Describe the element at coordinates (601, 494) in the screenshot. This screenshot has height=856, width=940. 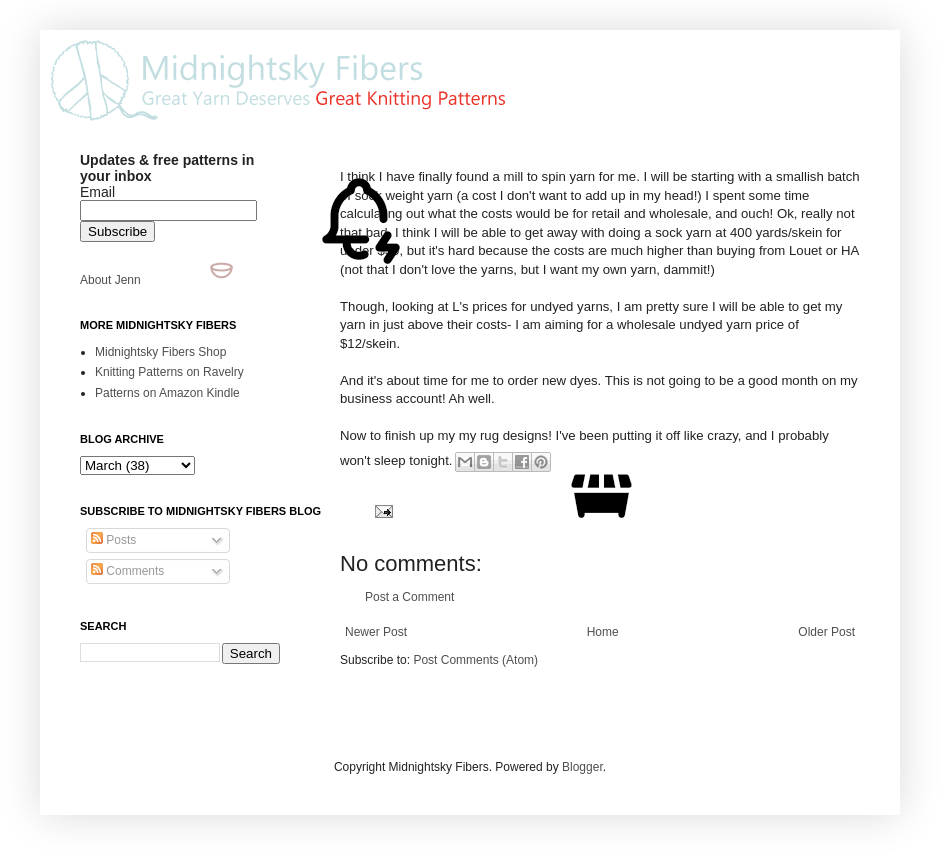
I see `delete items permanently` at that location.